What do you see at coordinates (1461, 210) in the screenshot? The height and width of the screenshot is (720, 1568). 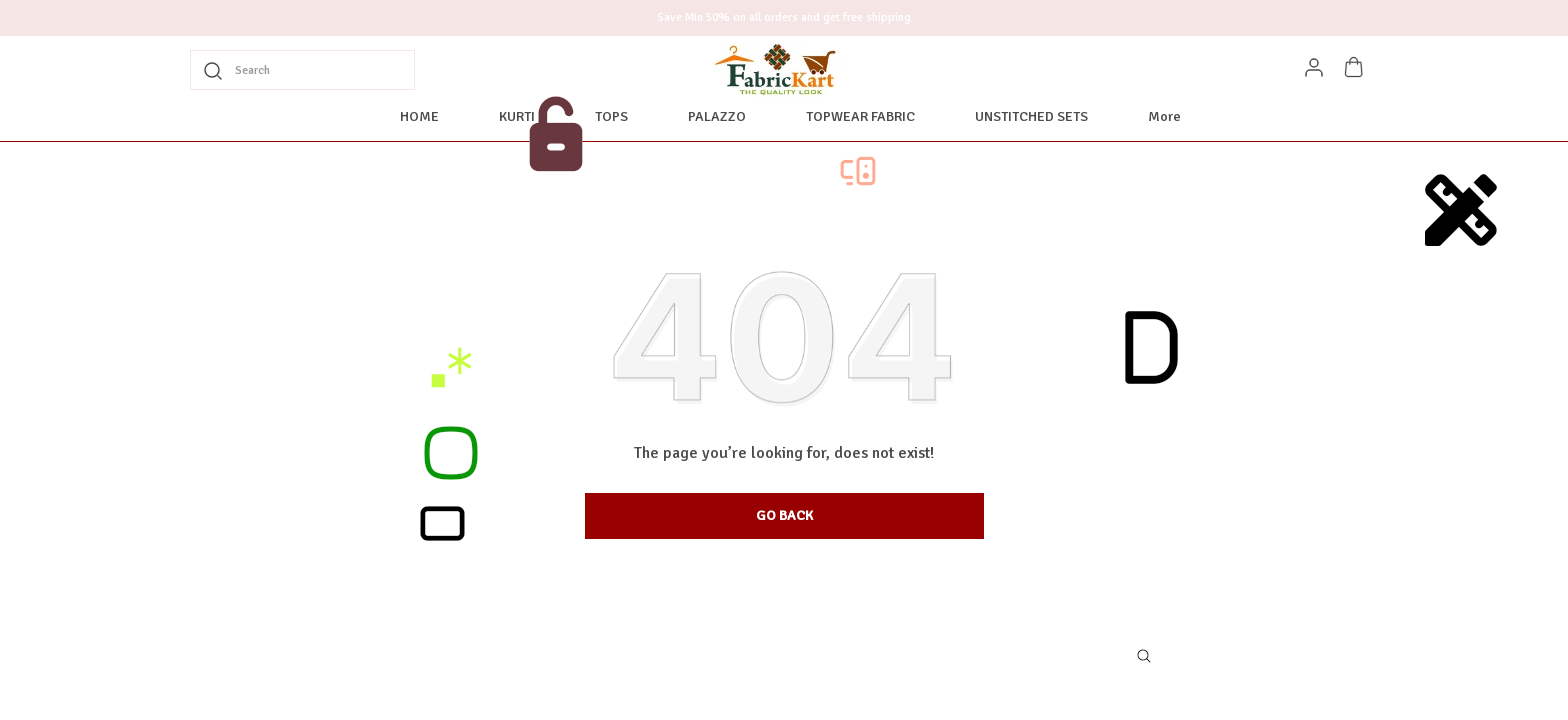 I see `access design tools and services` at bounding box center [1461, 210].